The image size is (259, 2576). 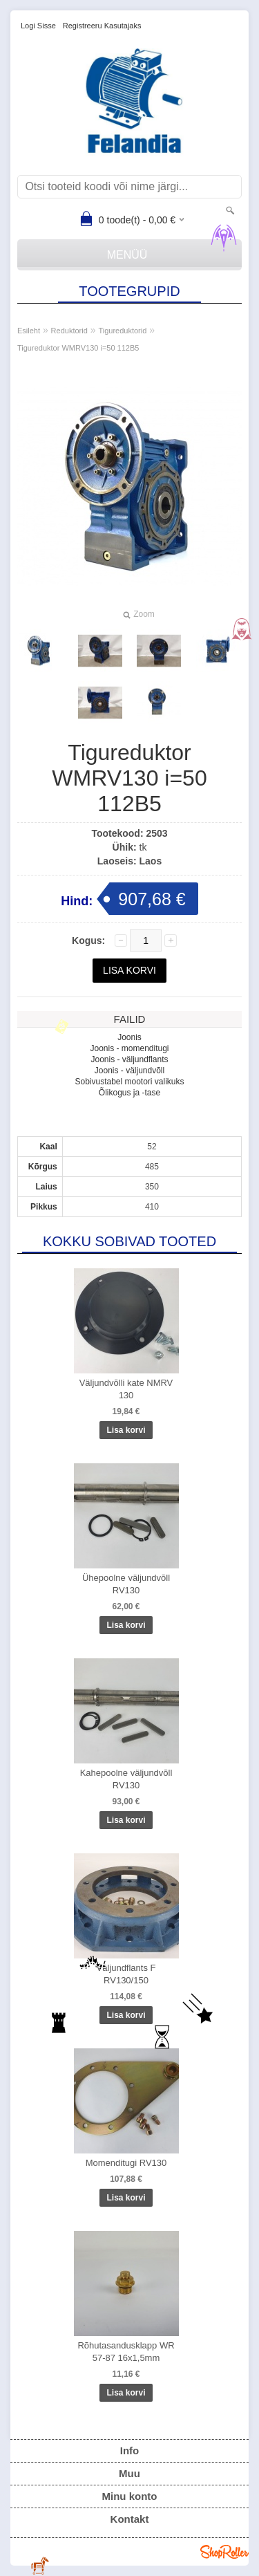 I want to click on indicates a timer or countdown in progress, so click(x=162, y=2037).